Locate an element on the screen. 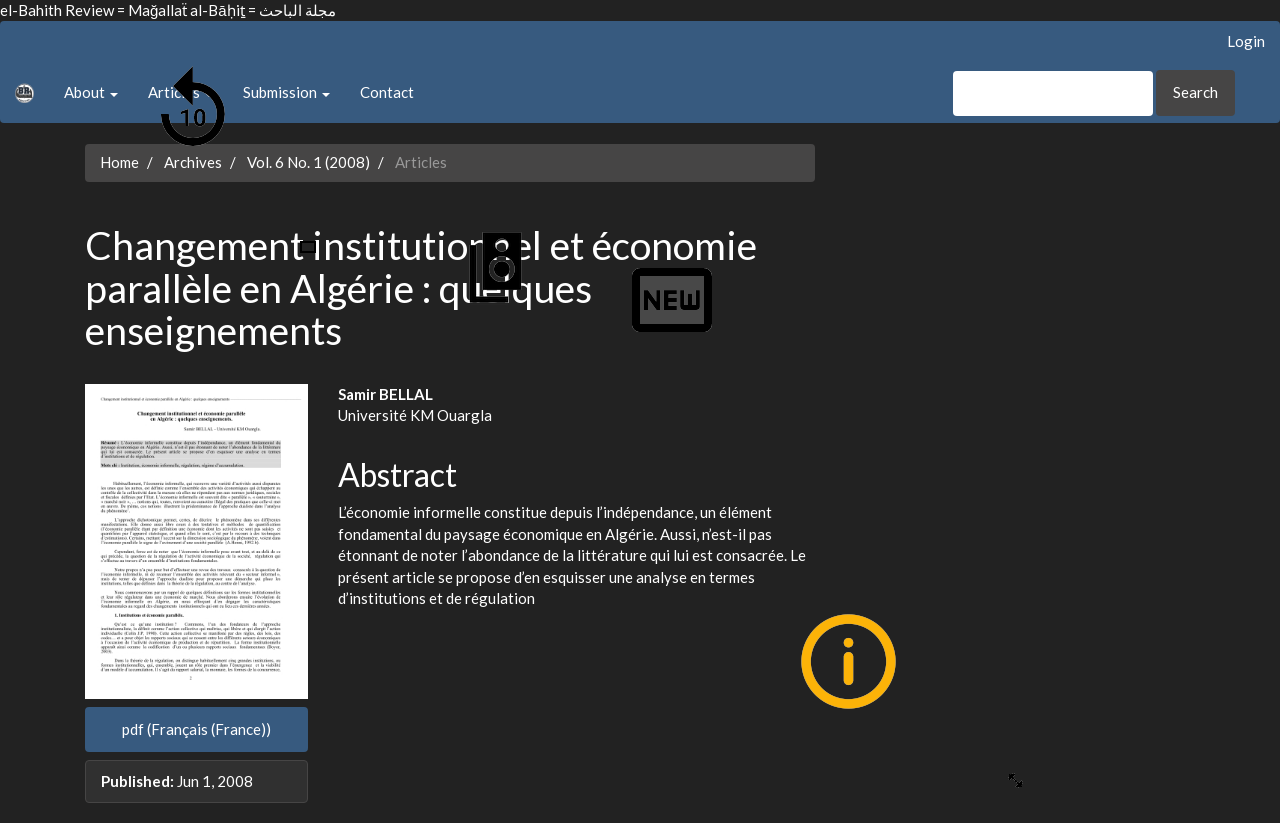 The width and height of the screenshot is (1280, 823). manage connected speaker devices is located at coordinates (495, 267).